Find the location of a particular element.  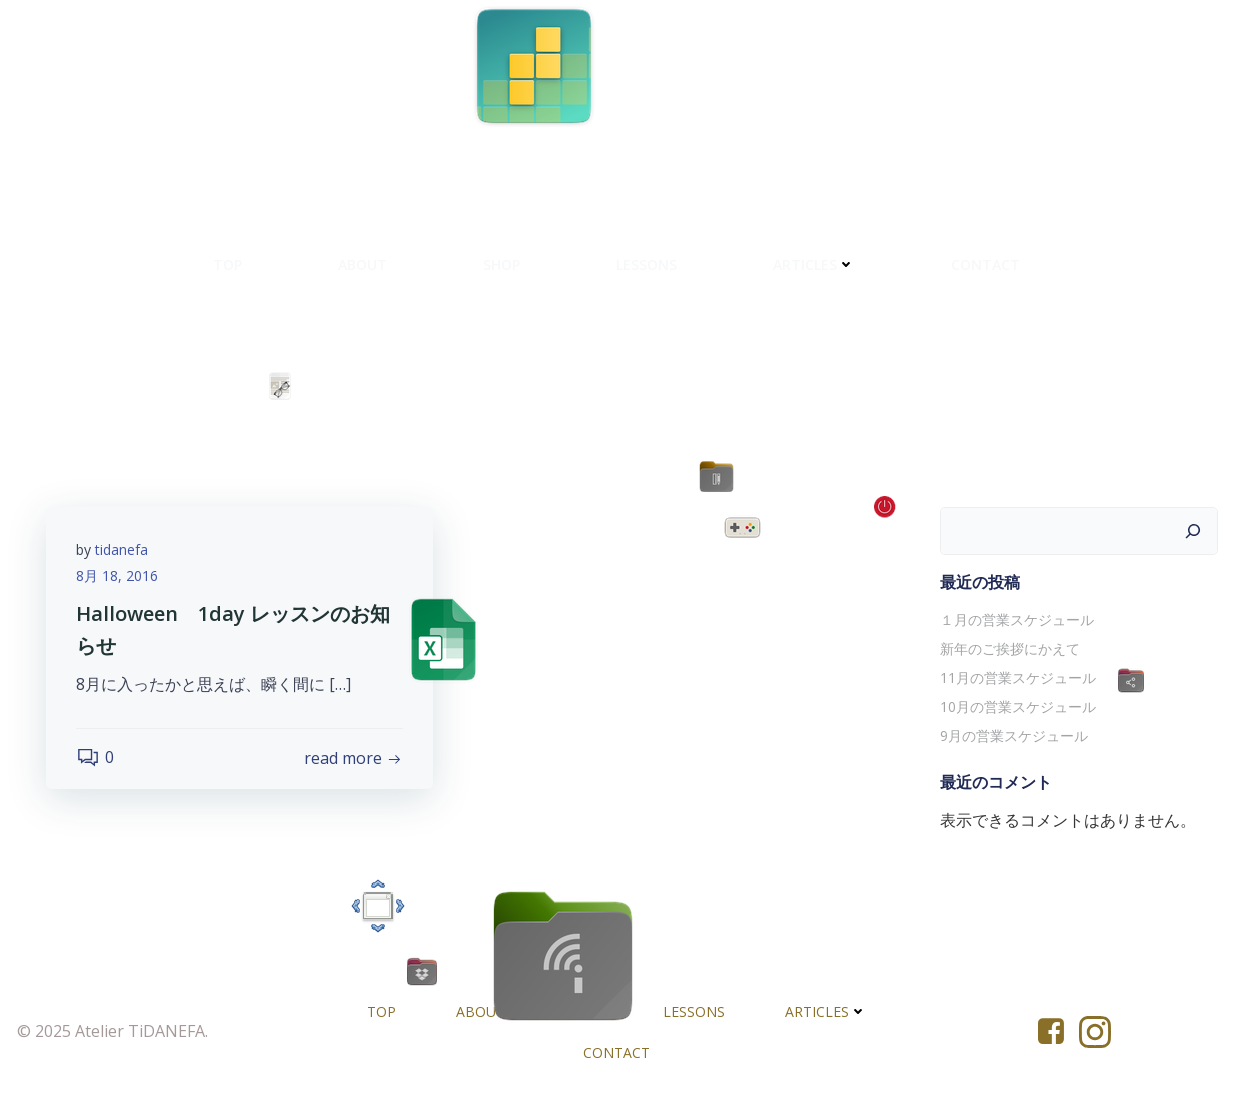

game controller input device is located at coordinates (742, 527).